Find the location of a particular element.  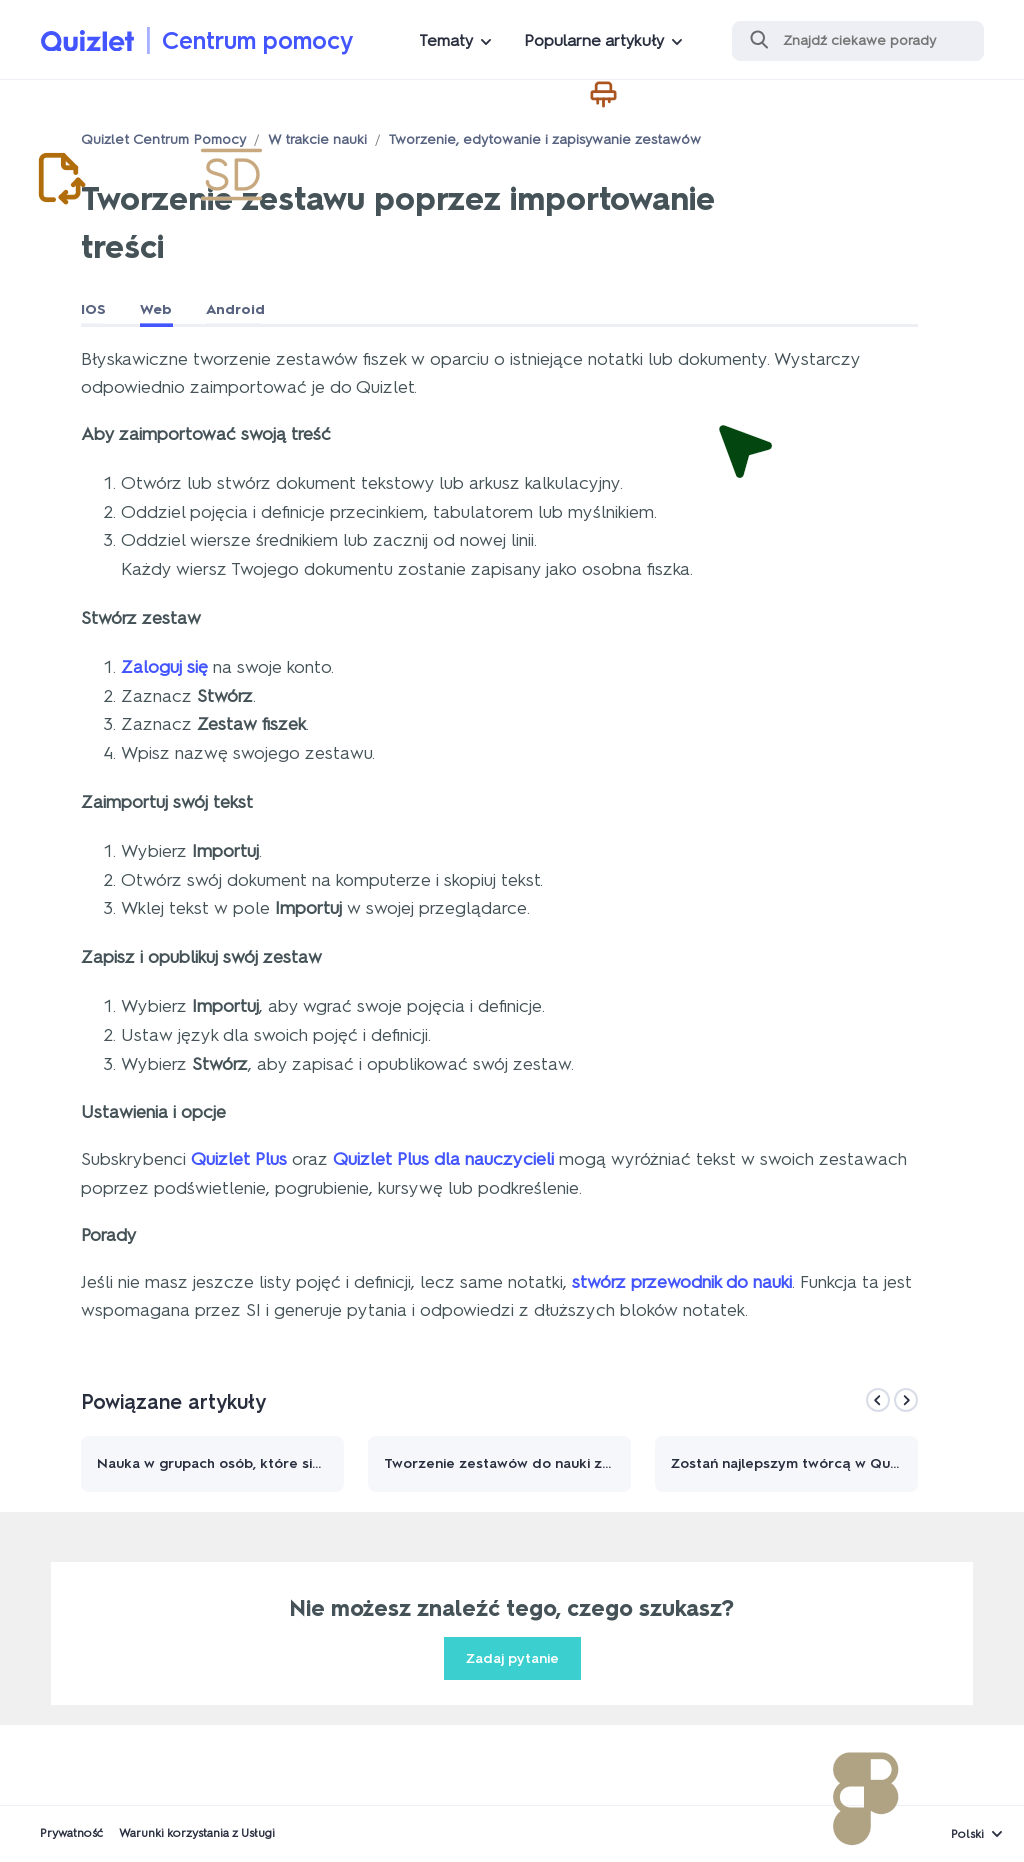

open figma design file is located at coordinates (864, 1797).